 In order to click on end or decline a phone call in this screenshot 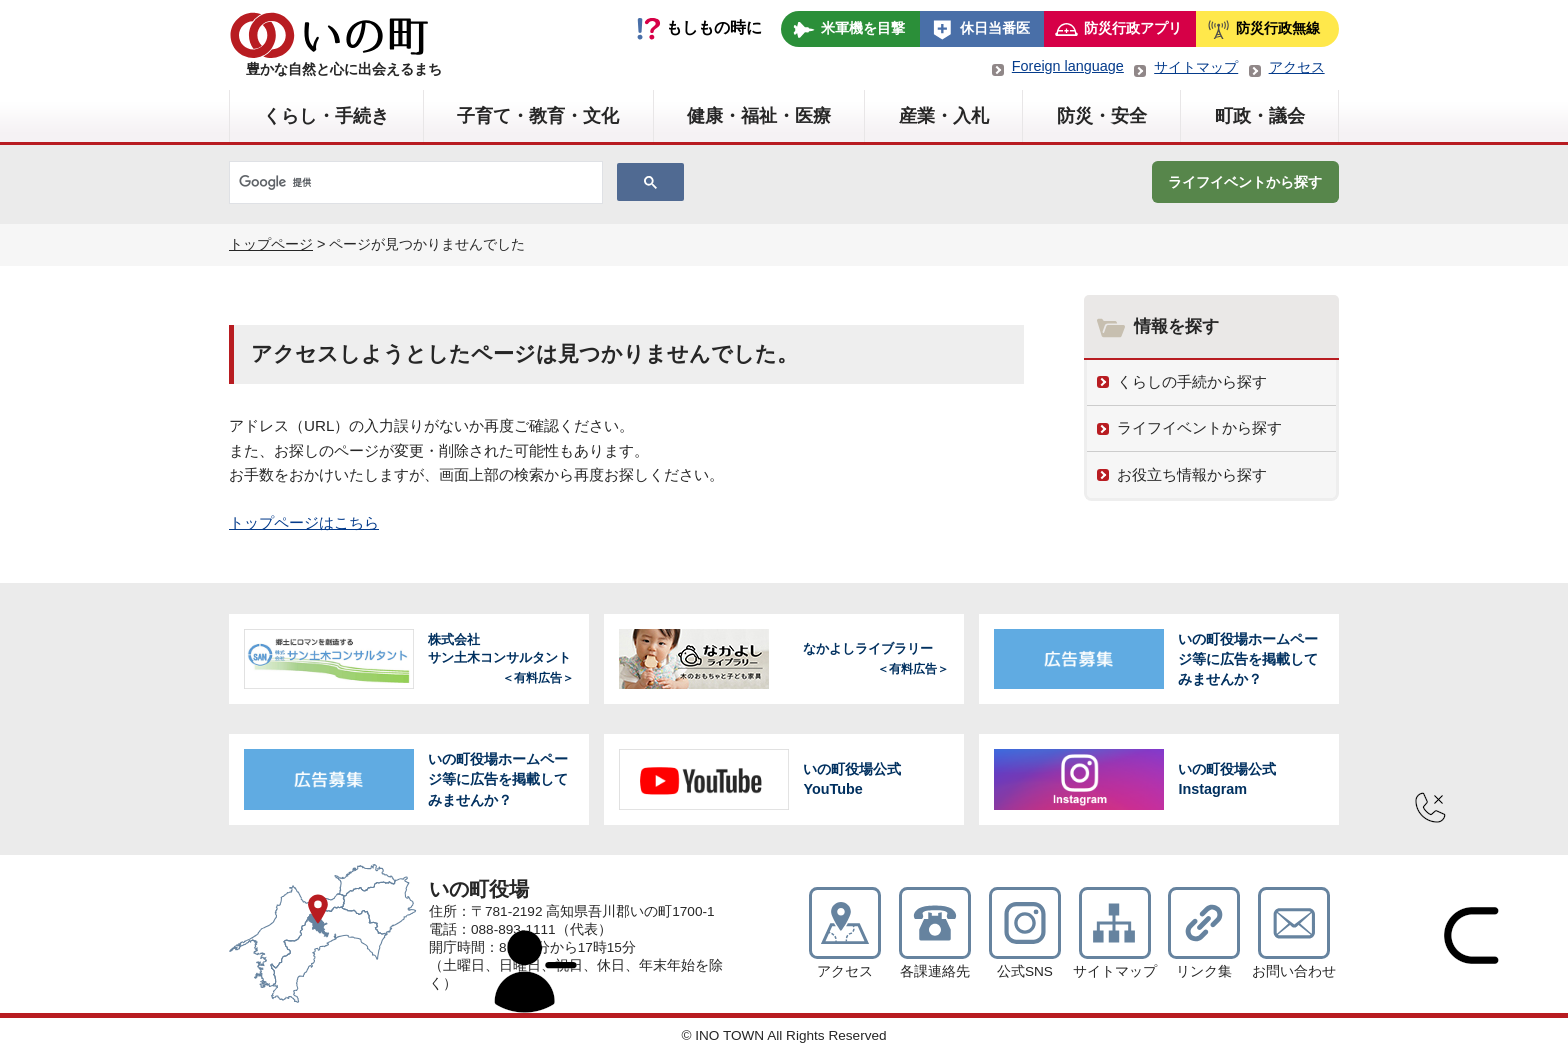, I will do `click(1431, 807)`.